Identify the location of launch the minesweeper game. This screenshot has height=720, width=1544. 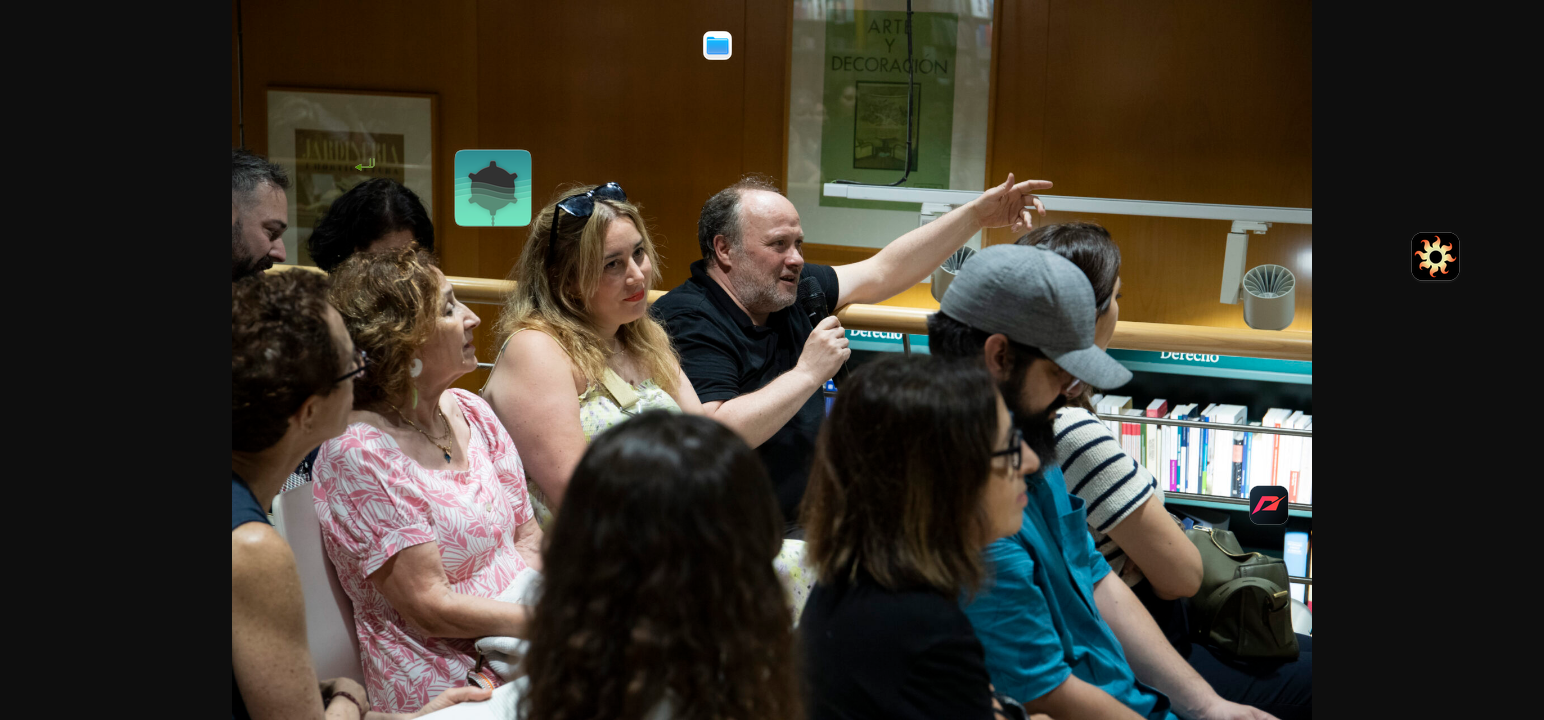
(493, 188).